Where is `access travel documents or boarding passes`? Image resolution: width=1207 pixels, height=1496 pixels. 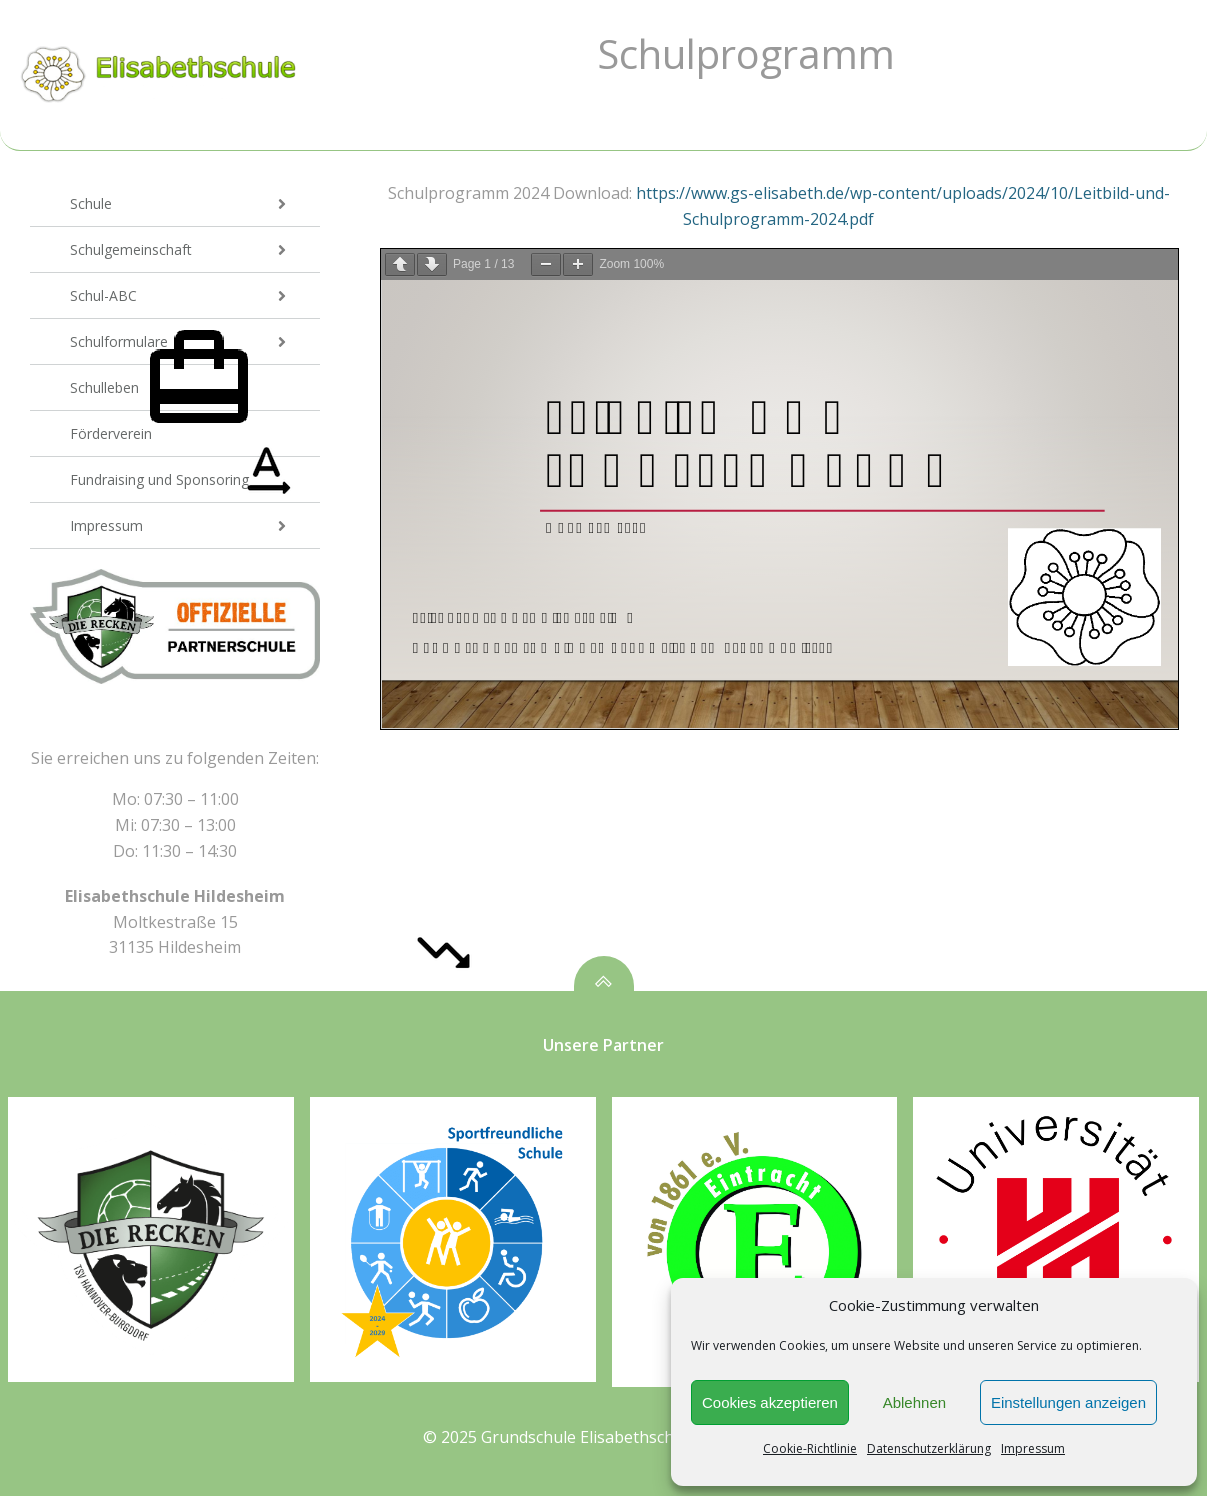
access travel documents or boarding passes is located at coordinates (199, 379).